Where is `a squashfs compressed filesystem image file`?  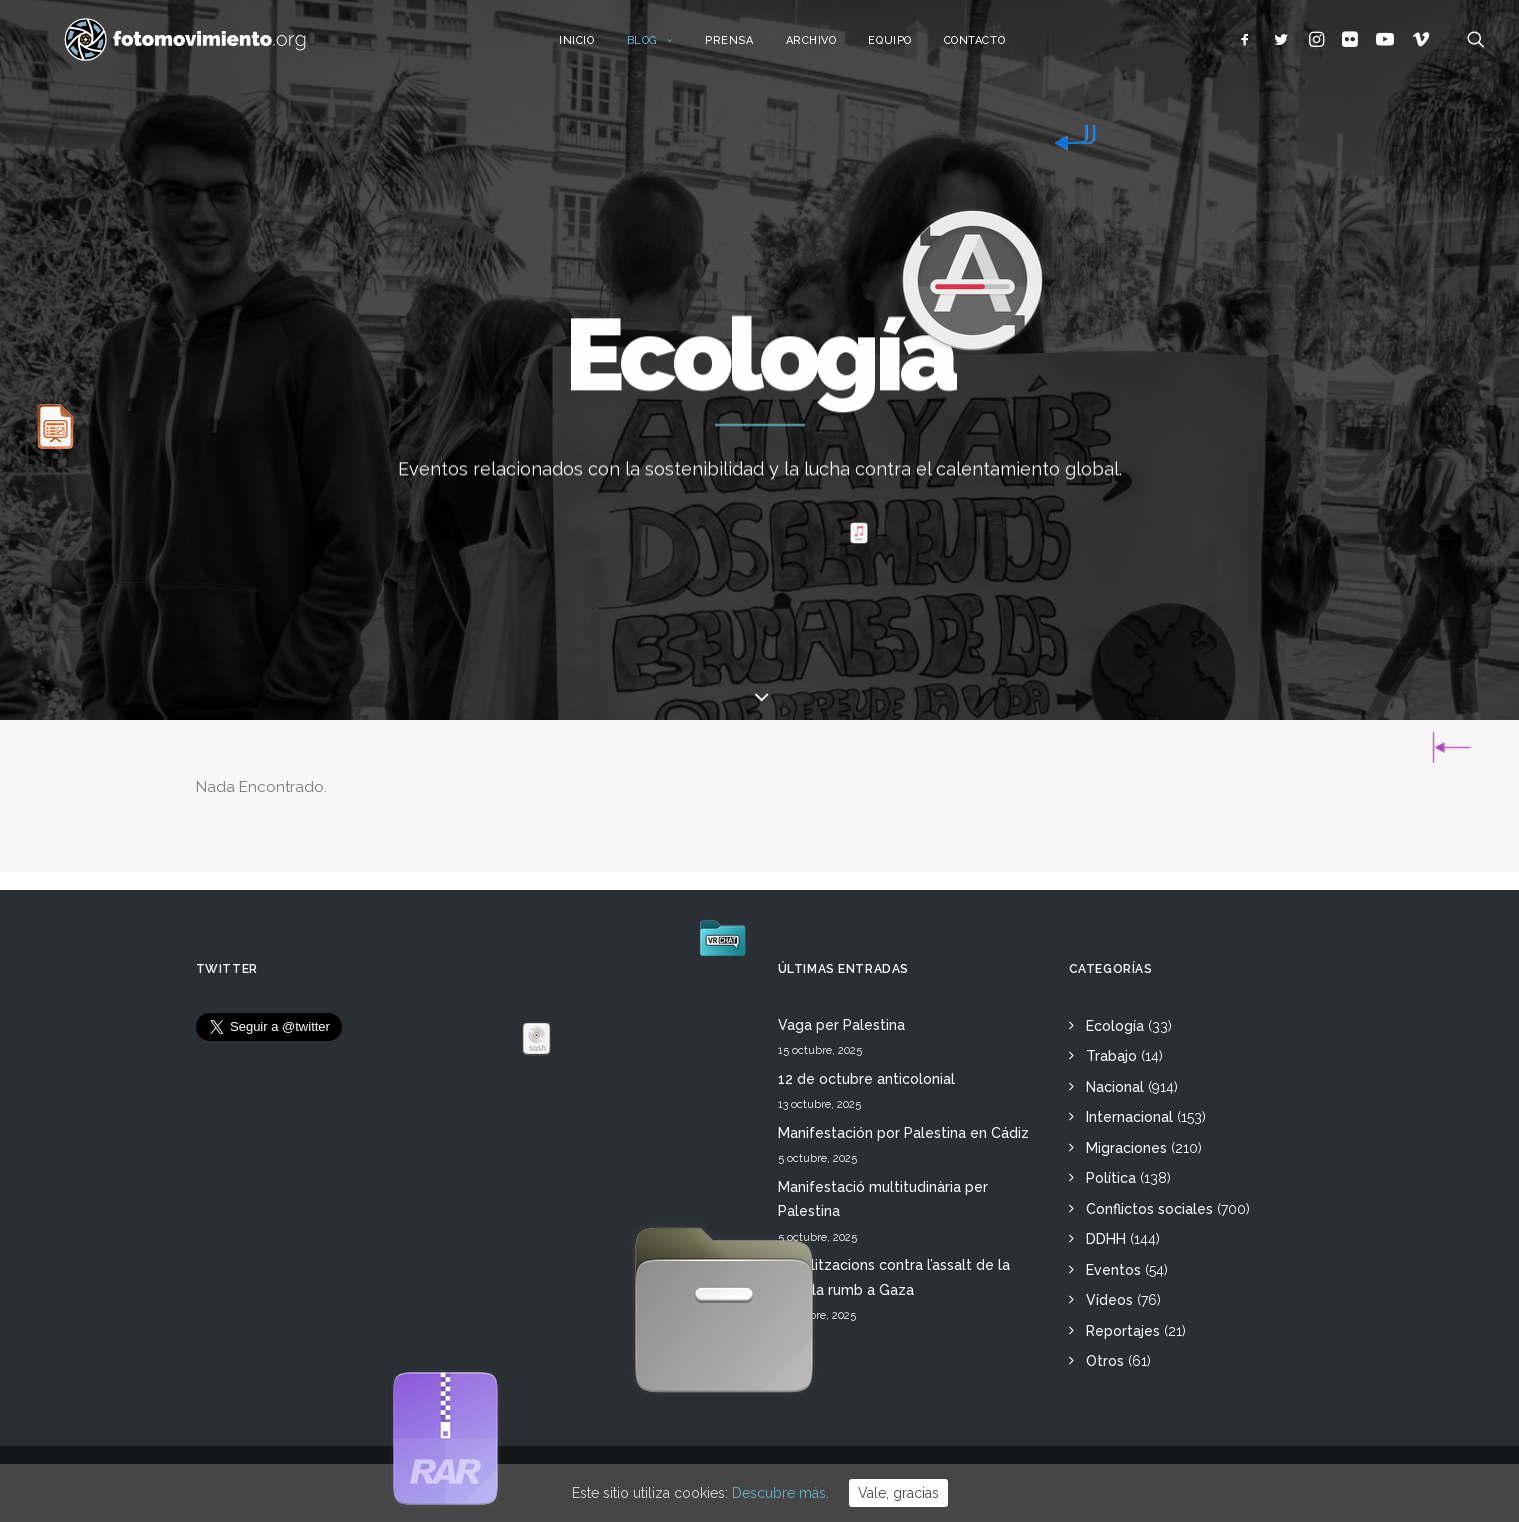 a squashfs compressed filesystem image file is located at coordinates (536, 1038).